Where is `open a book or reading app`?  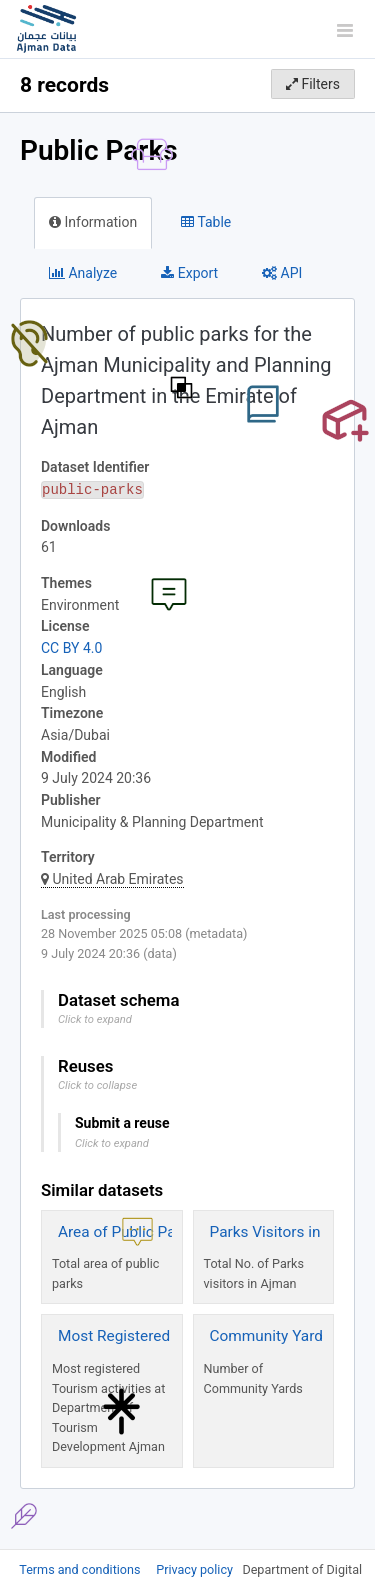 open a book or reading app is located at coordinates (263, 404).